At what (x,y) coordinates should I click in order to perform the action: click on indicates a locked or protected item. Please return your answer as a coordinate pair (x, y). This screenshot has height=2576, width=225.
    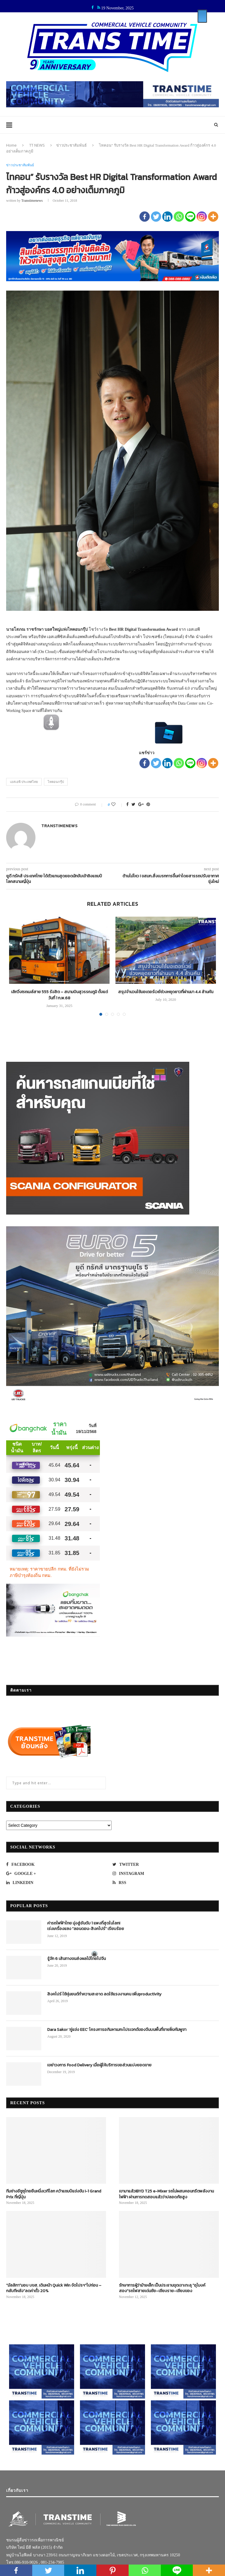
    Looking at the image, I should click on (106, 1942).